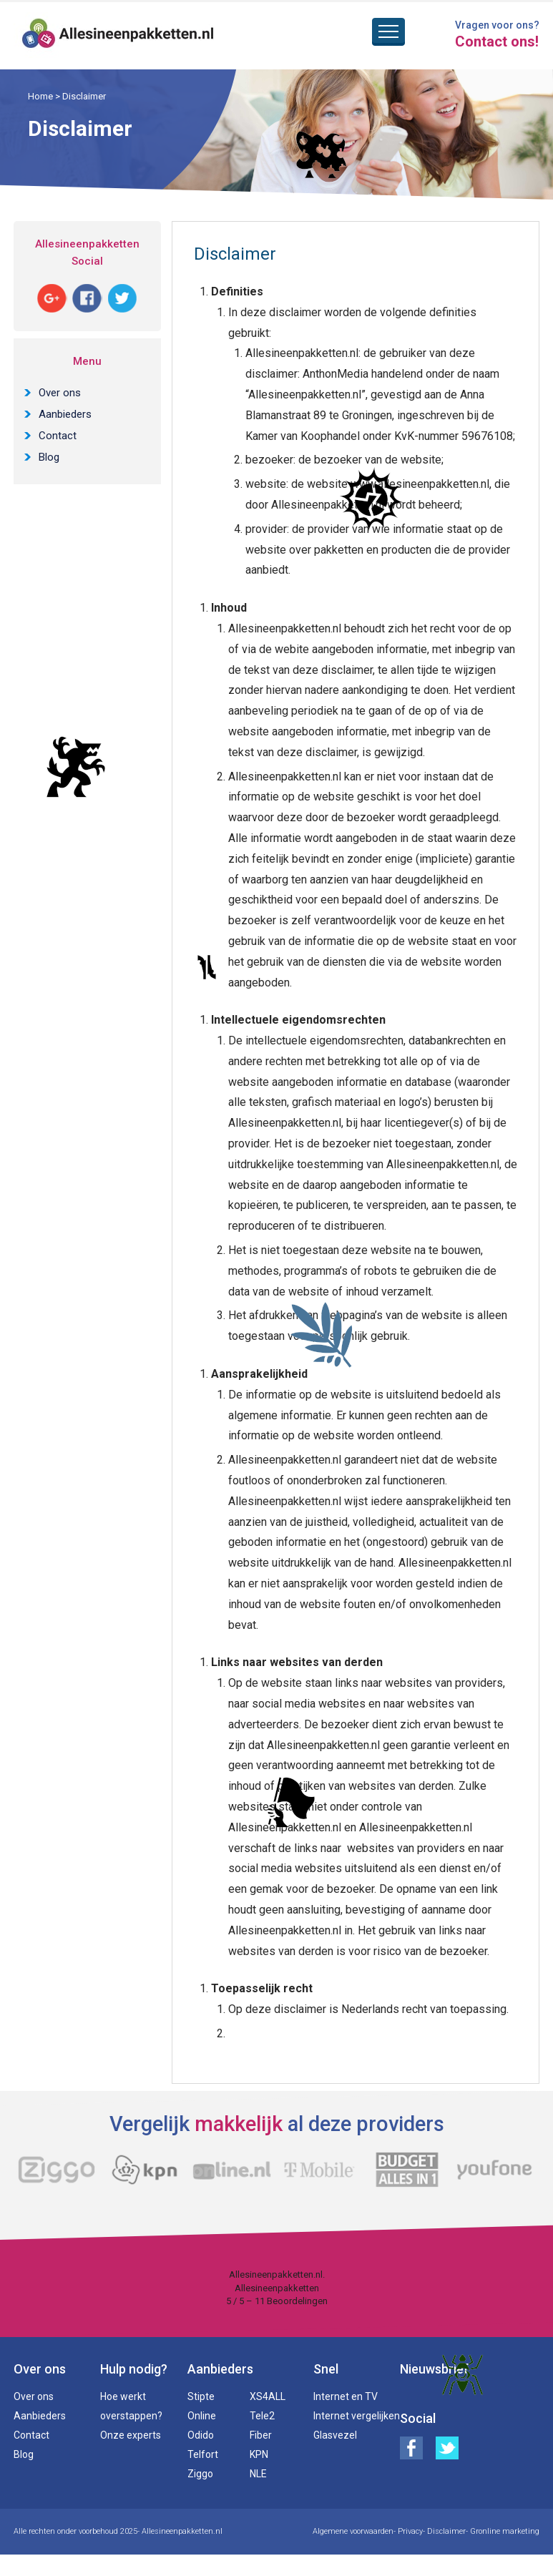  What do you see at coordinates (372, 499) in the screenshot?
I see `indicates a power-up or special ability is active` at bounding box center [372, 499].